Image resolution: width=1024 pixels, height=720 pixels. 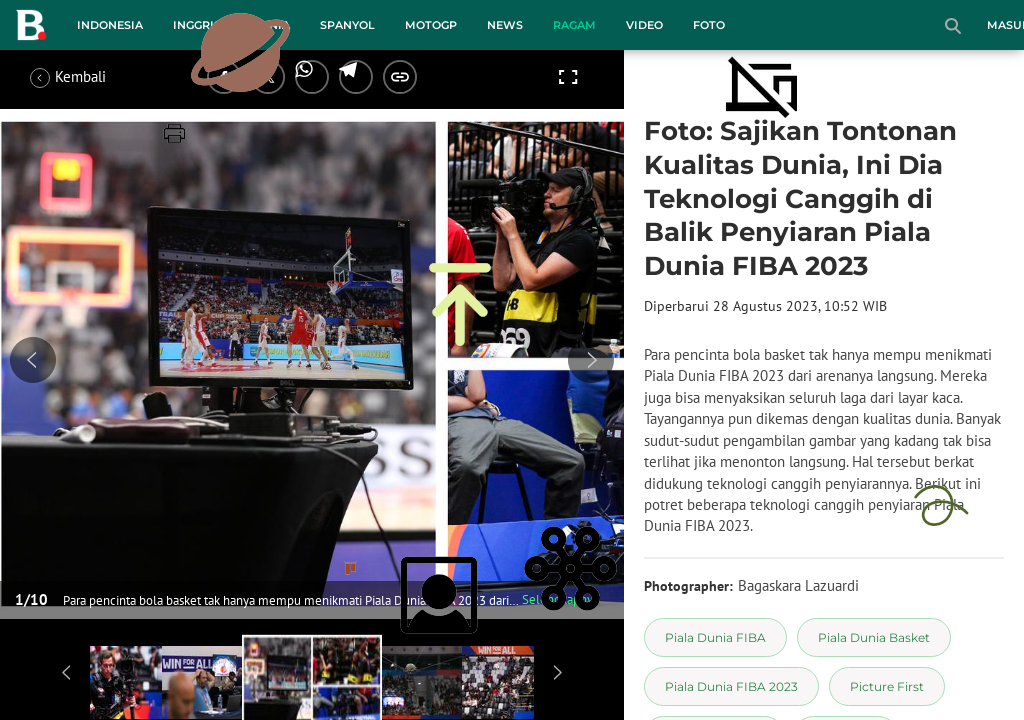 What do you see at coordinates (938, 505) in the screenshot?
I see `freehand drawing or sketch tool` at bounding box center [938, 505].